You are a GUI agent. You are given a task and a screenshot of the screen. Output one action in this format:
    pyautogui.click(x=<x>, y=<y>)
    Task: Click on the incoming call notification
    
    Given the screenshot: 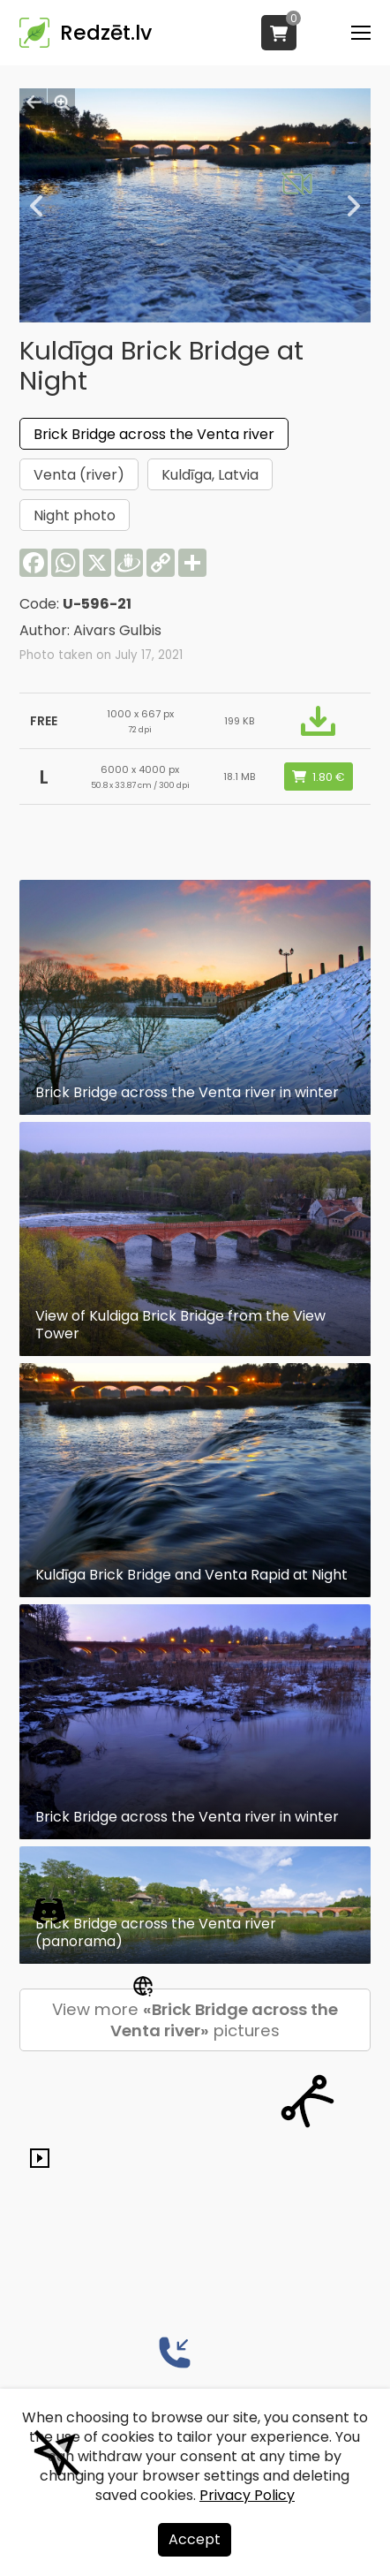 What is the action you would take?
    pyautogui.click(x=175, y=2352)
    